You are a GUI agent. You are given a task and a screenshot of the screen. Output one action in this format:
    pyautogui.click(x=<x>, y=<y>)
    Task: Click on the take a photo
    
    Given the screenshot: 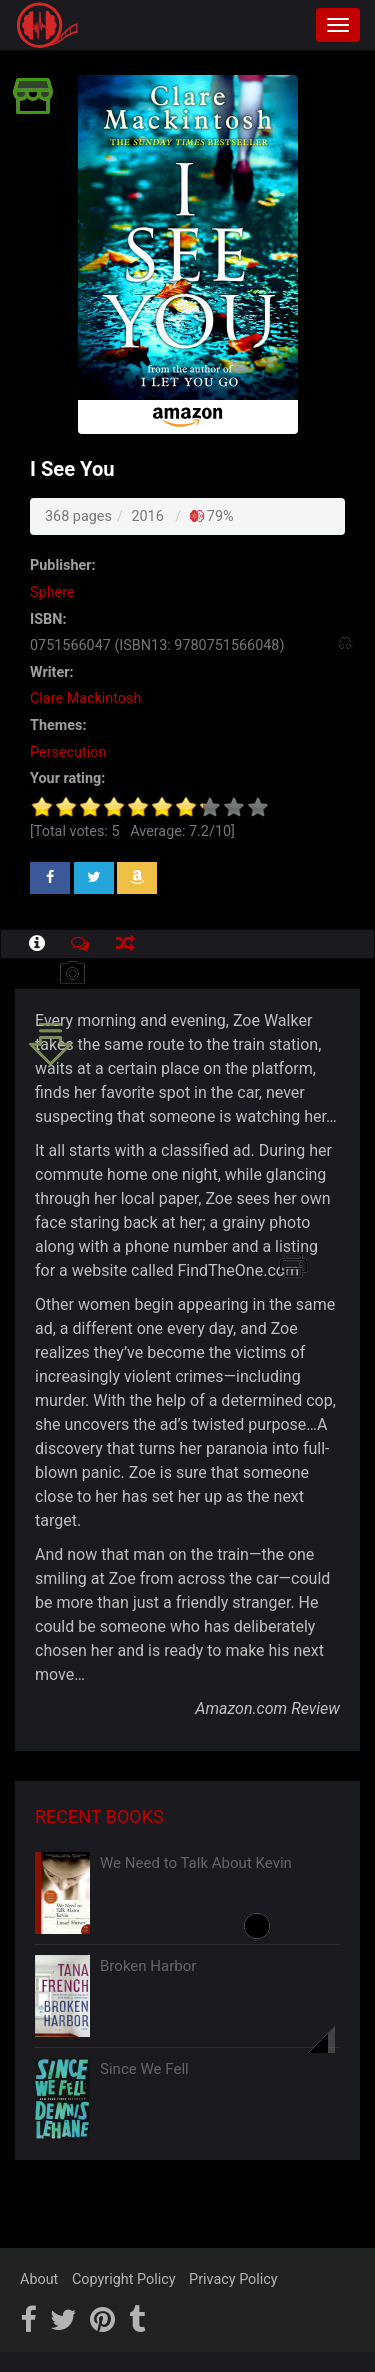 What is the action you would take?
    pyautogui.click(x=72, y=973)
    